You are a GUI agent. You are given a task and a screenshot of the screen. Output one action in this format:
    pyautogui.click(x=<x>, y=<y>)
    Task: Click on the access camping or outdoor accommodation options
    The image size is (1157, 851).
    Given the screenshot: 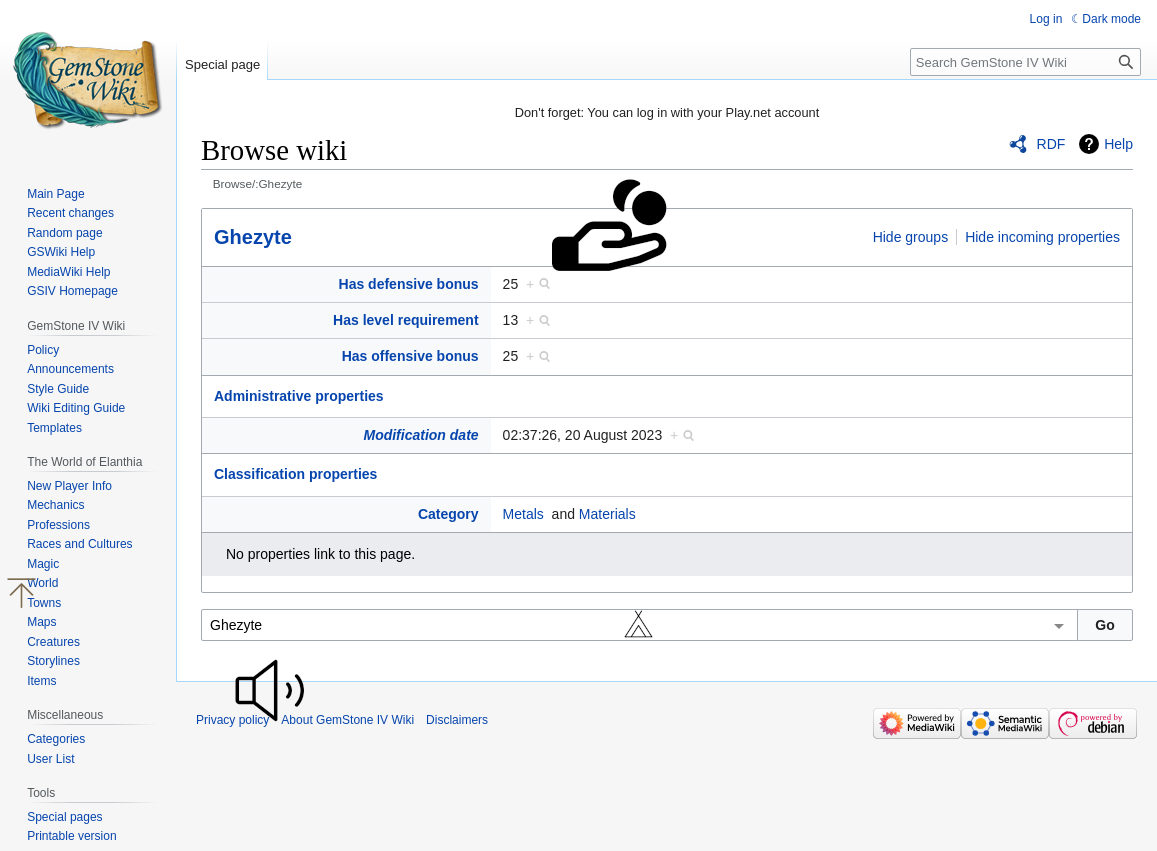 What is the action you would take?
    pyautogui.click(x=638, y=625)
    